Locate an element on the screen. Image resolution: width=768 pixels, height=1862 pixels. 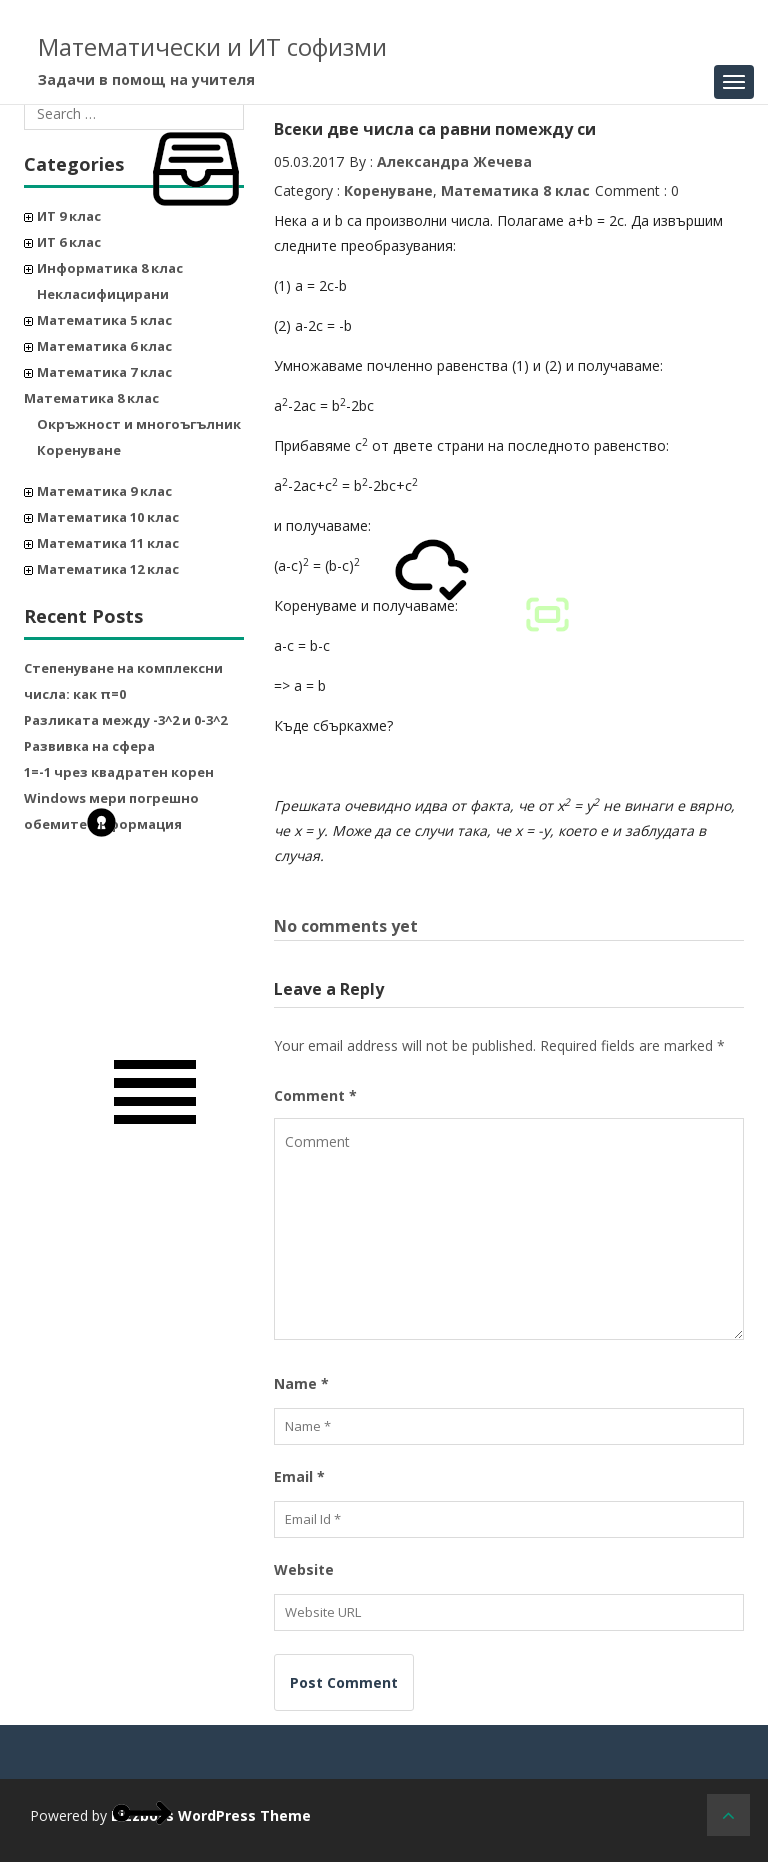
access security or privacy settings is located at coordinates (101, 822).